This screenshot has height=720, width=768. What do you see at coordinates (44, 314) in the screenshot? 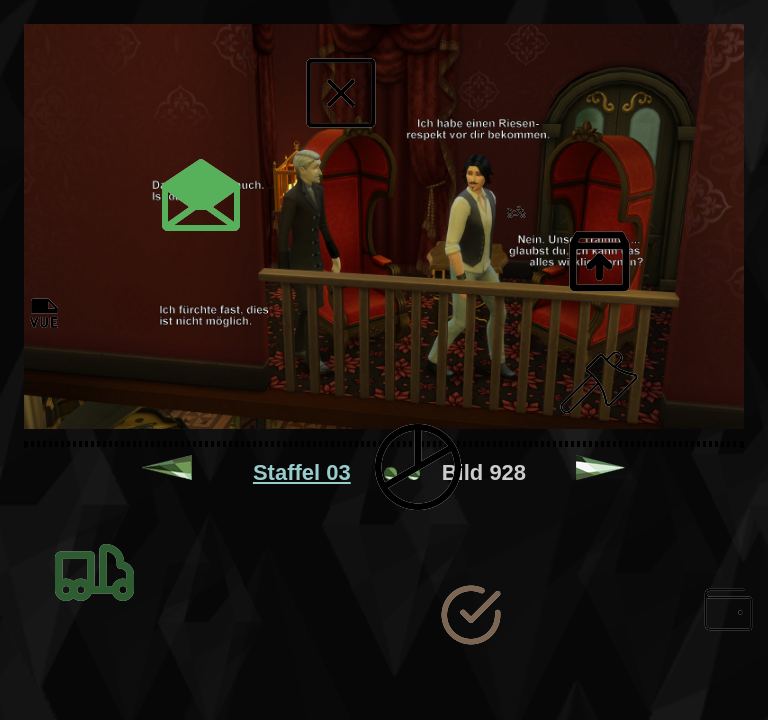
I see `a Vue.js framework file` at bounding box center [44, 314].